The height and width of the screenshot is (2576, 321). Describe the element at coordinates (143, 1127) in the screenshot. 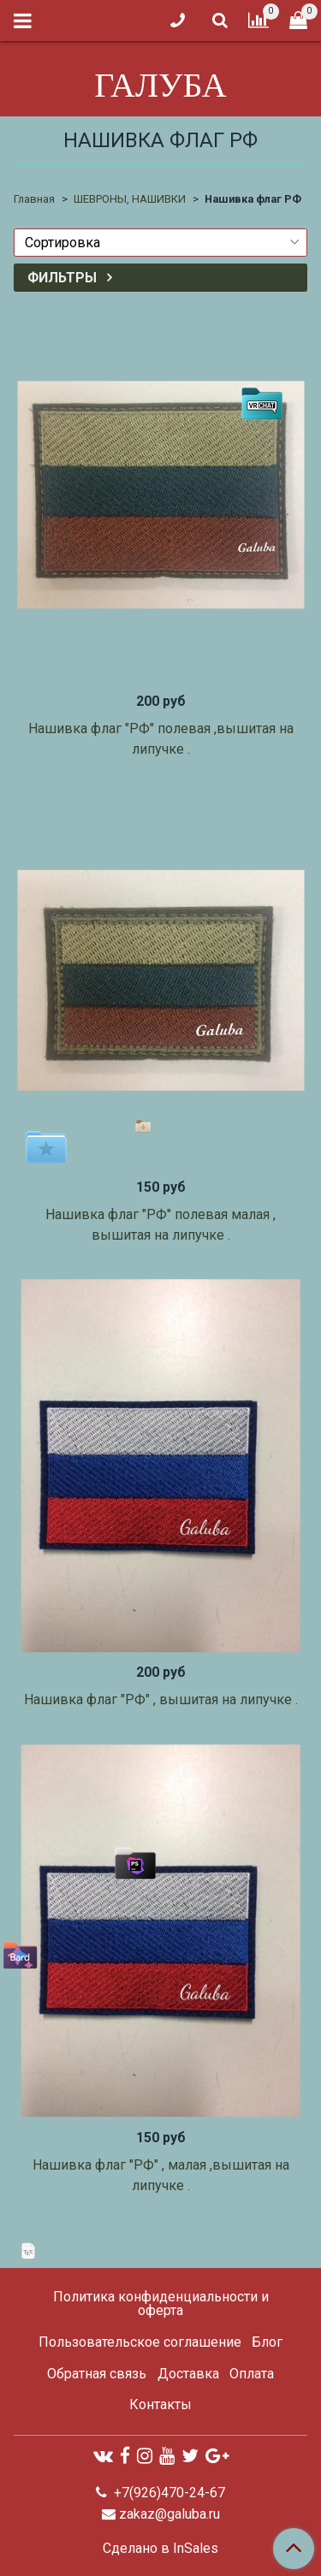

I see `access your downloads folder` at that location.